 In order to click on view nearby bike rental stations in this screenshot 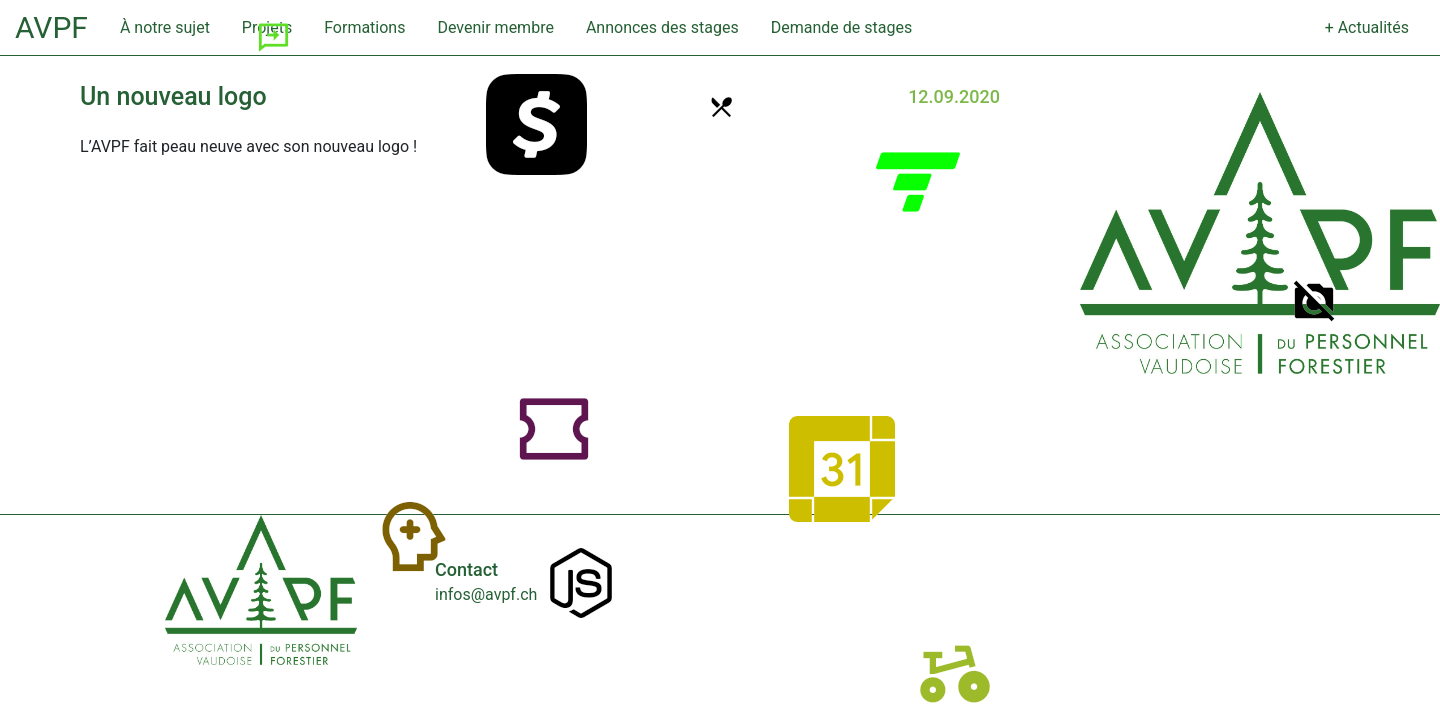, I will do `click(955, 674)`.